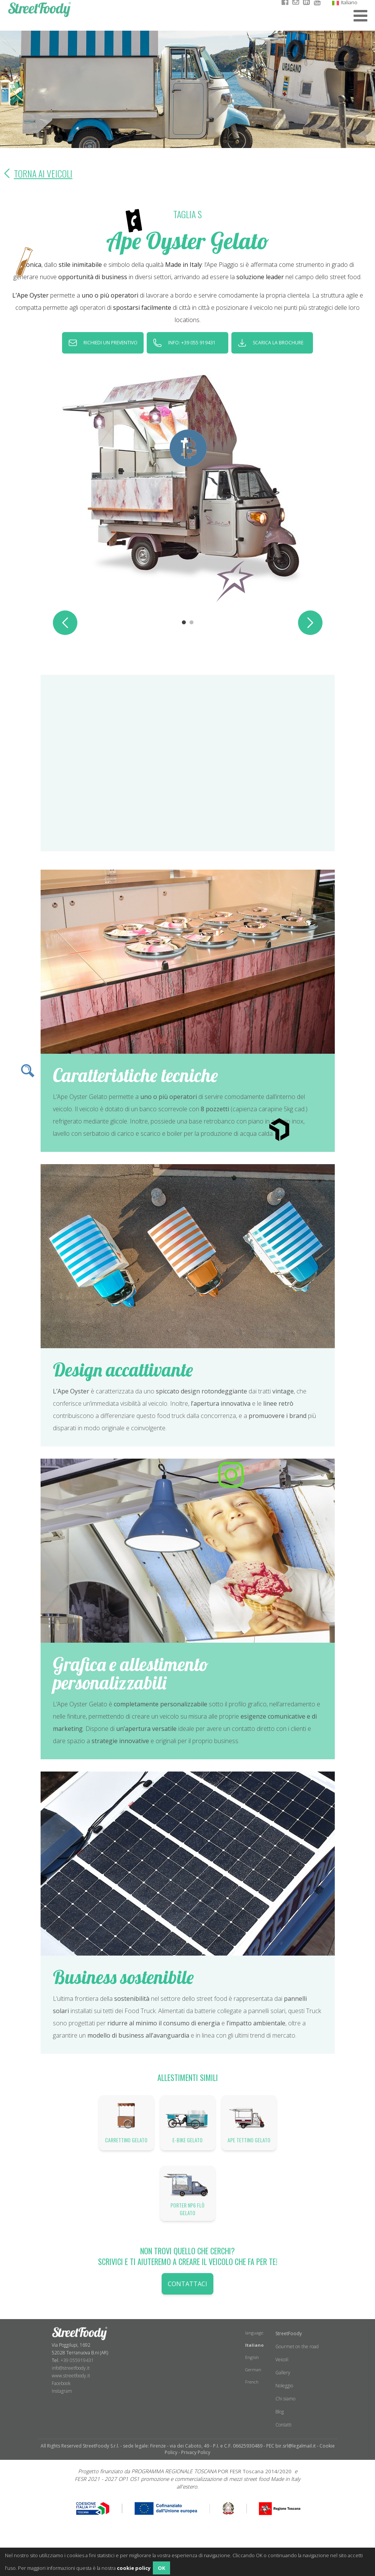 The width and height of the screenshot is (375, 2576). What do you see at coordinates (231, 1475) in the screenshot?
I see `open the Instagram app` at bounding box center [231, 1475].